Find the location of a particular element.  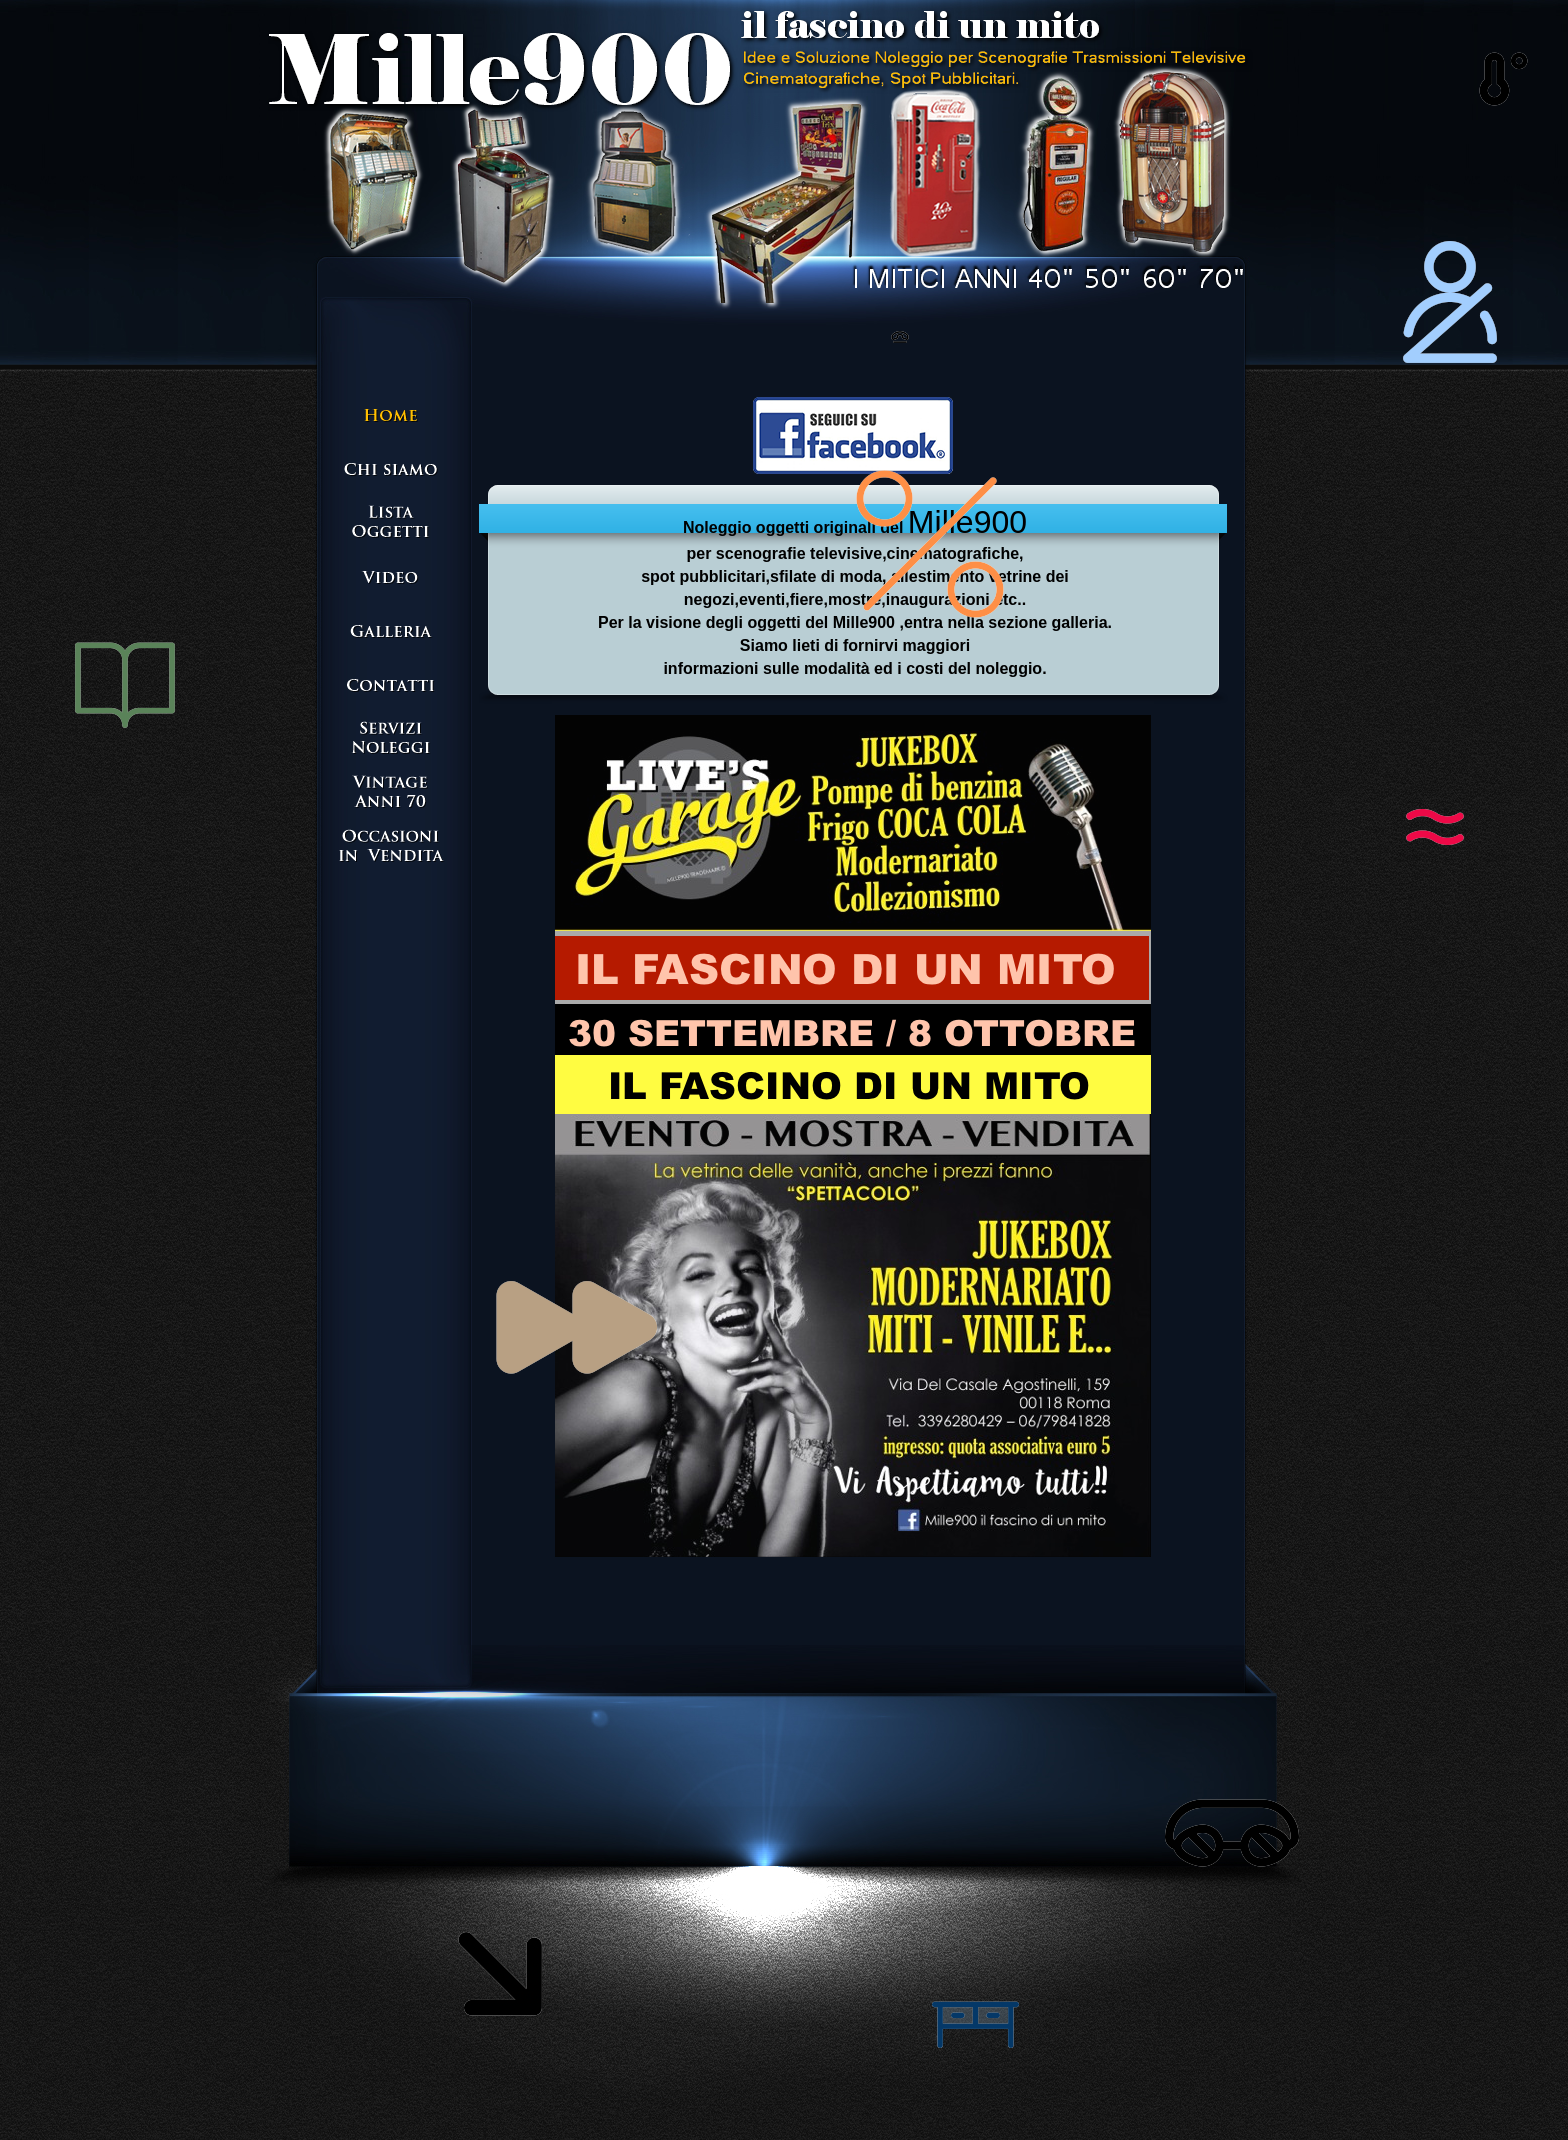

access workspace or office settings is located at coordinates (975, 2023).